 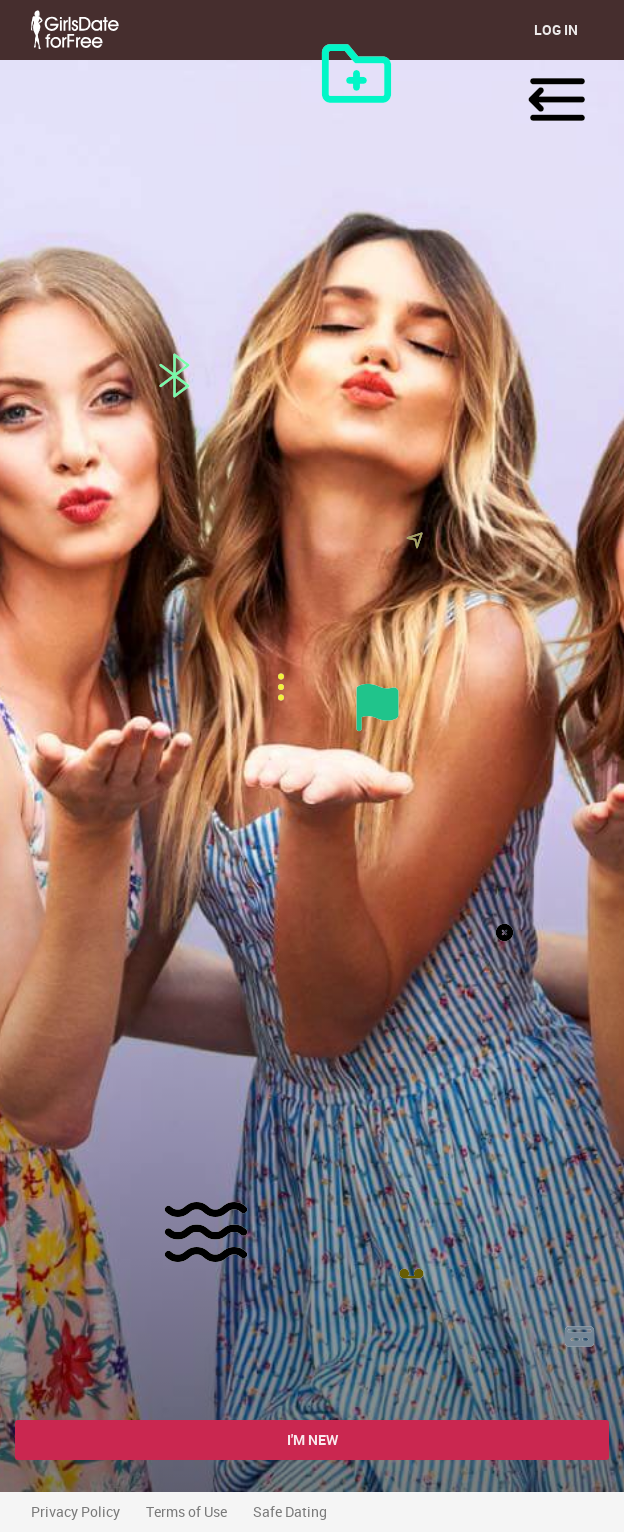 I want to click on toggle bluetooth connectivity, so click(x=174, y=375).